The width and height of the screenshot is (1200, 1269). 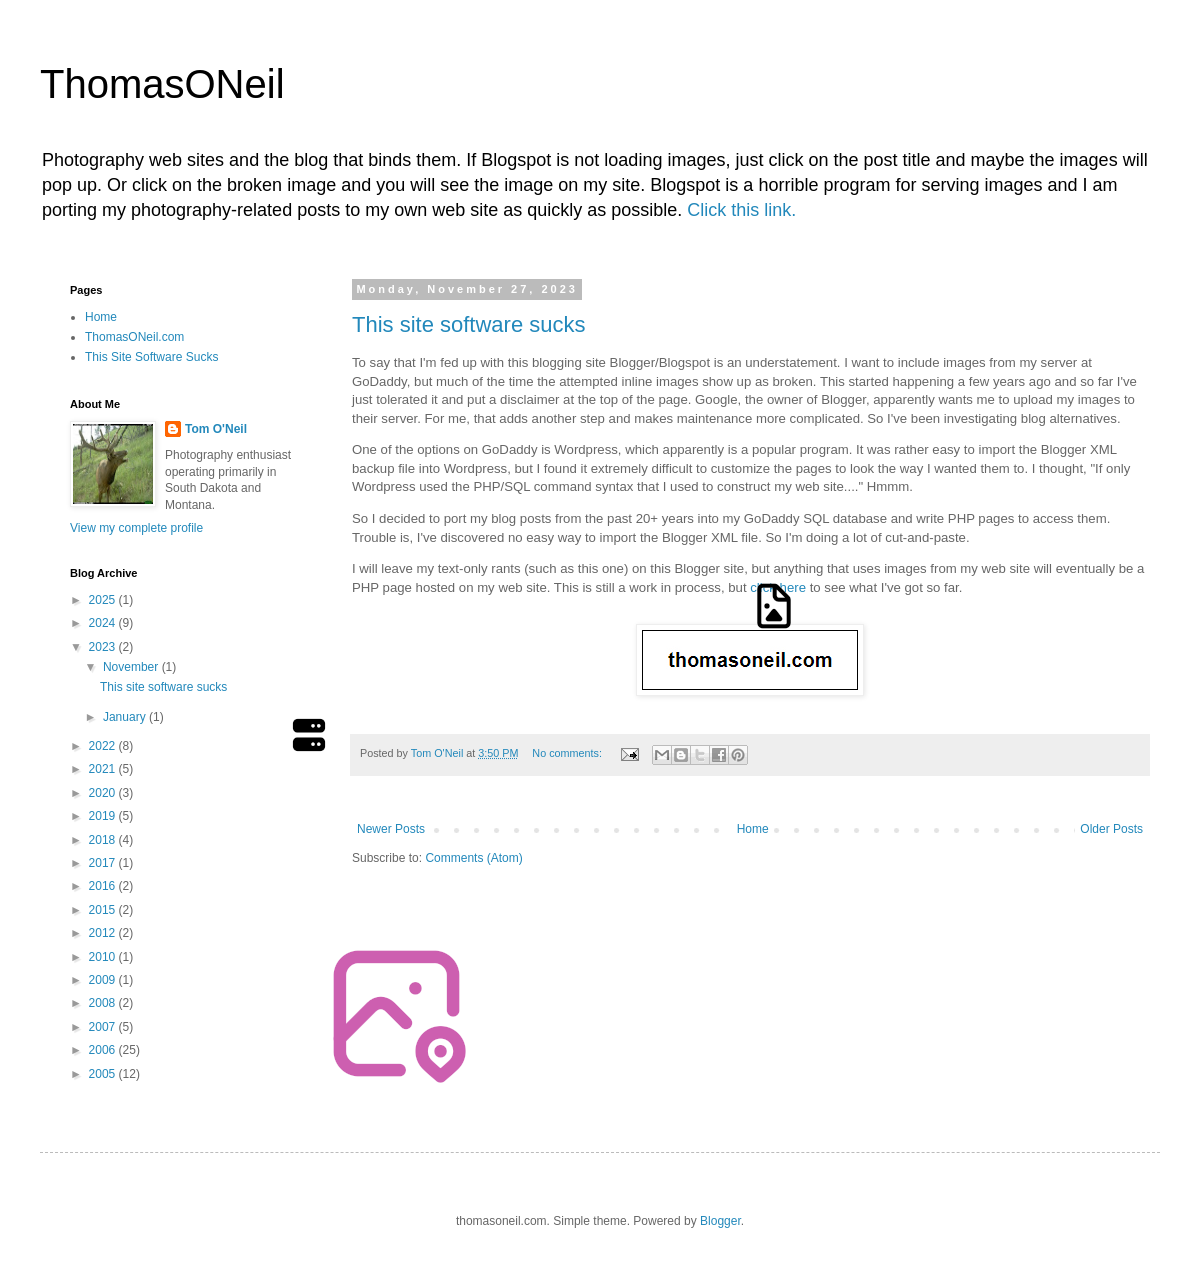 I want to click on view image file, so click(x=774, y=606).